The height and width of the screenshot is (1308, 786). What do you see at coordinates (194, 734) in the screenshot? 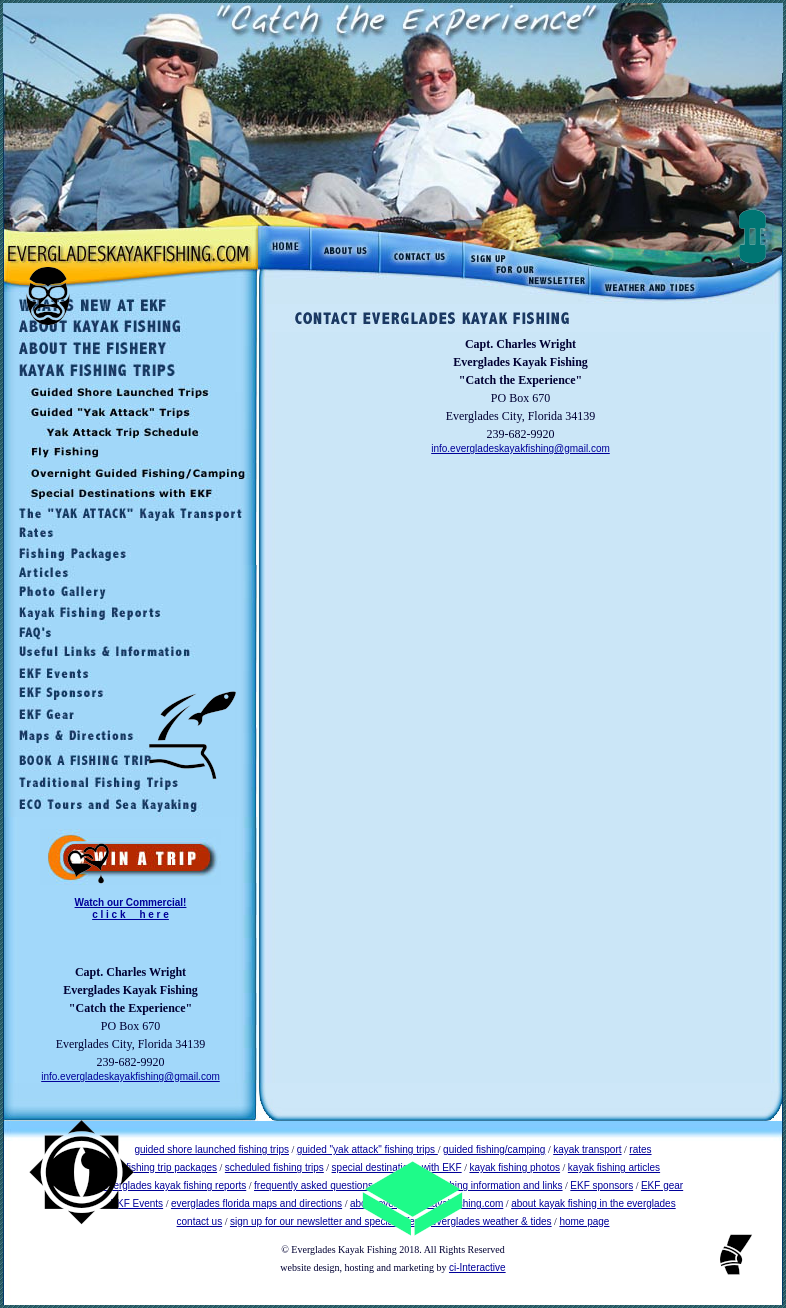
I see `indicates an item or character has escaped` at bounding box center [194, 734].